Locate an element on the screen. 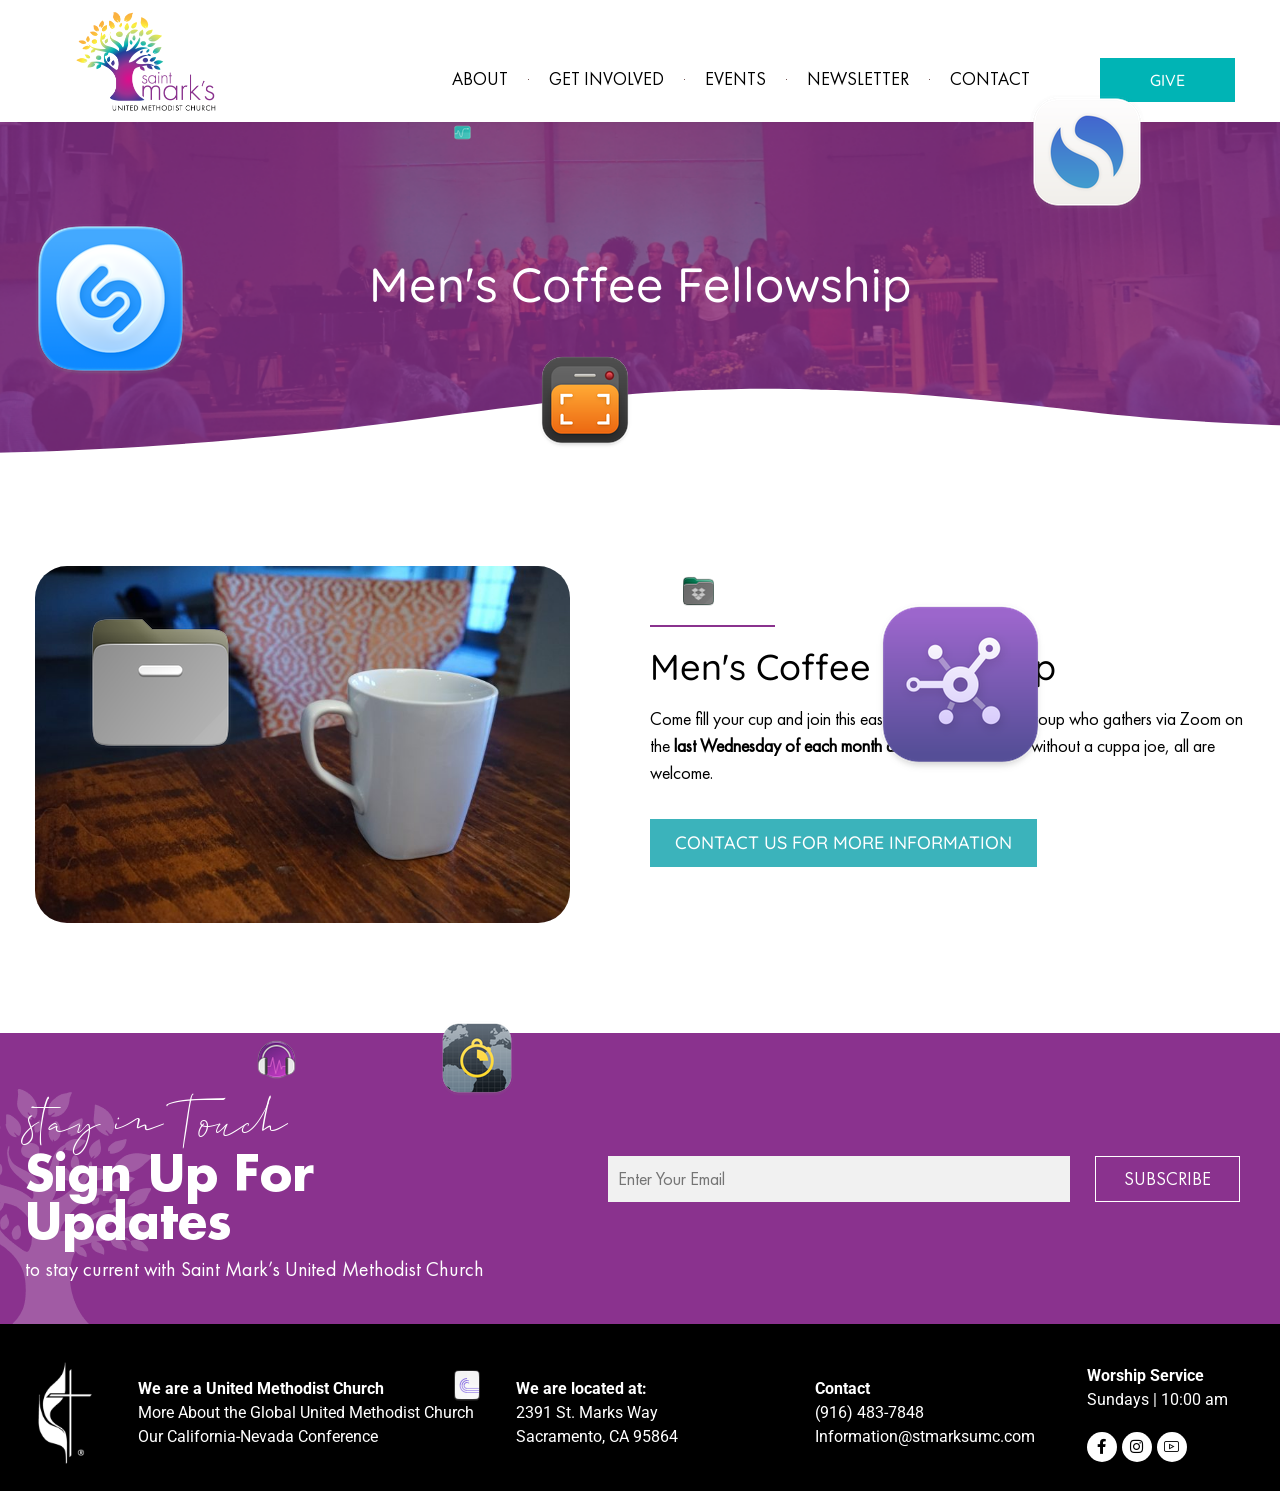 This screenshot has height=1491, width=1280. audio output device connected is located at coordinates (276, 1059).